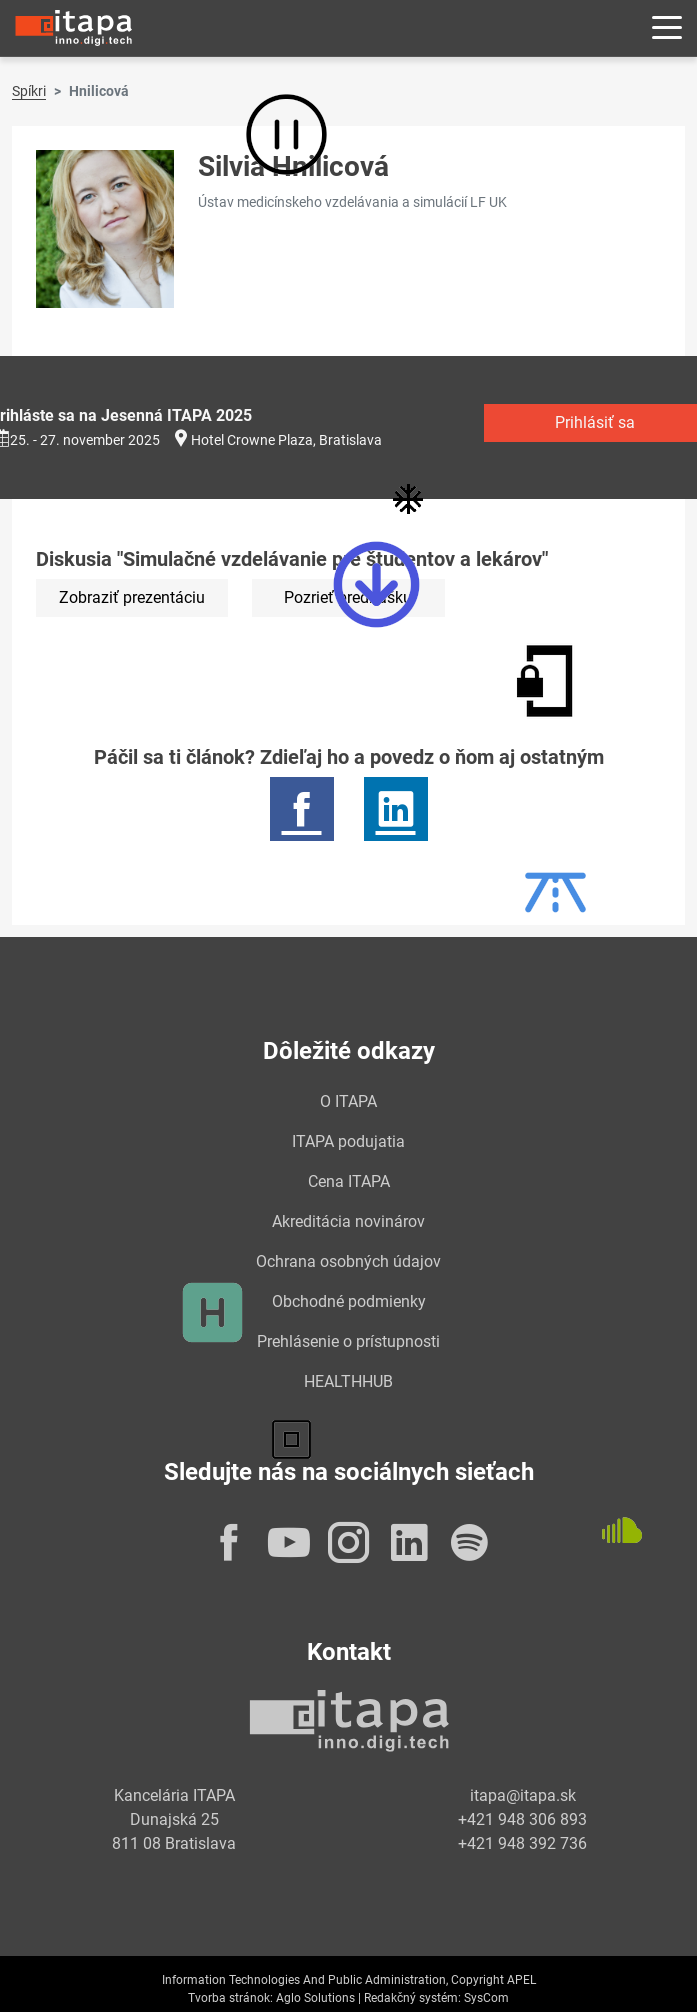  Describe the element at coordinates (291, 1439) in the screenshot. I see `square payment services logo` at that location.